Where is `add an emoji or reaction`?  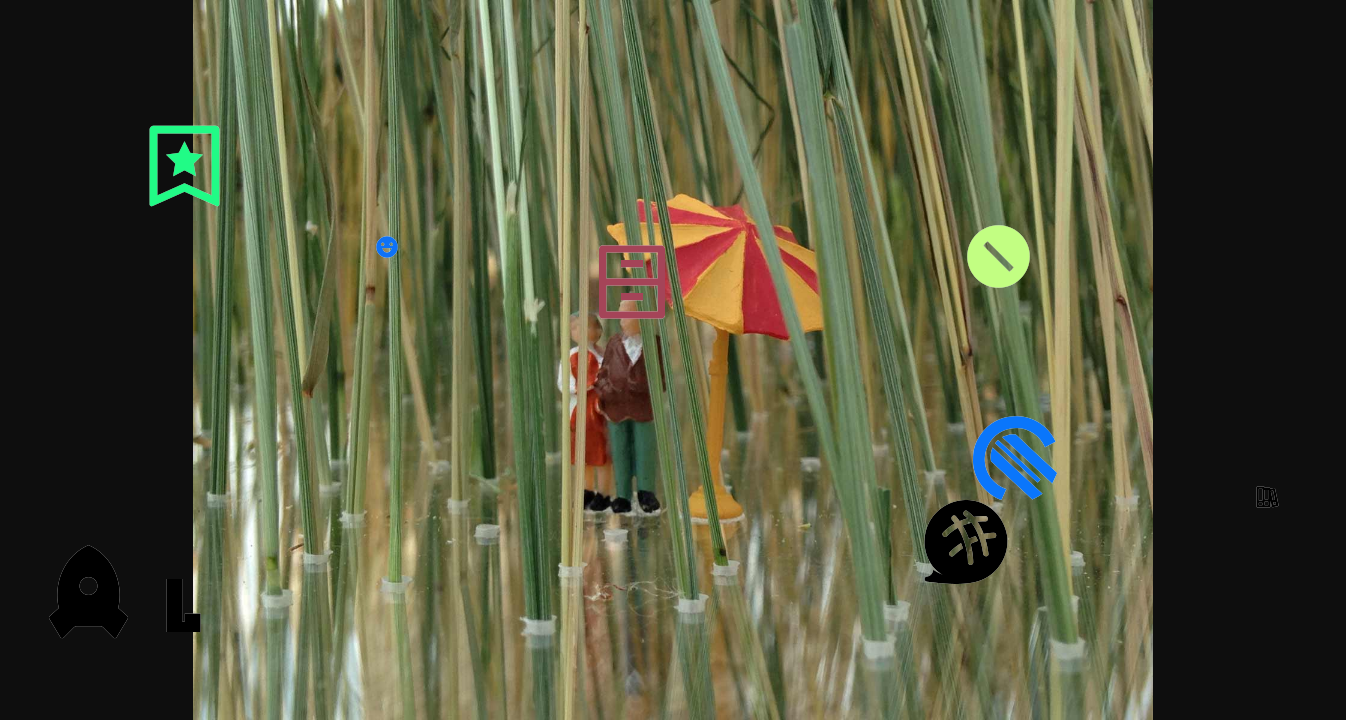 add an emoji or reaction is located at coordinates (387, 247).